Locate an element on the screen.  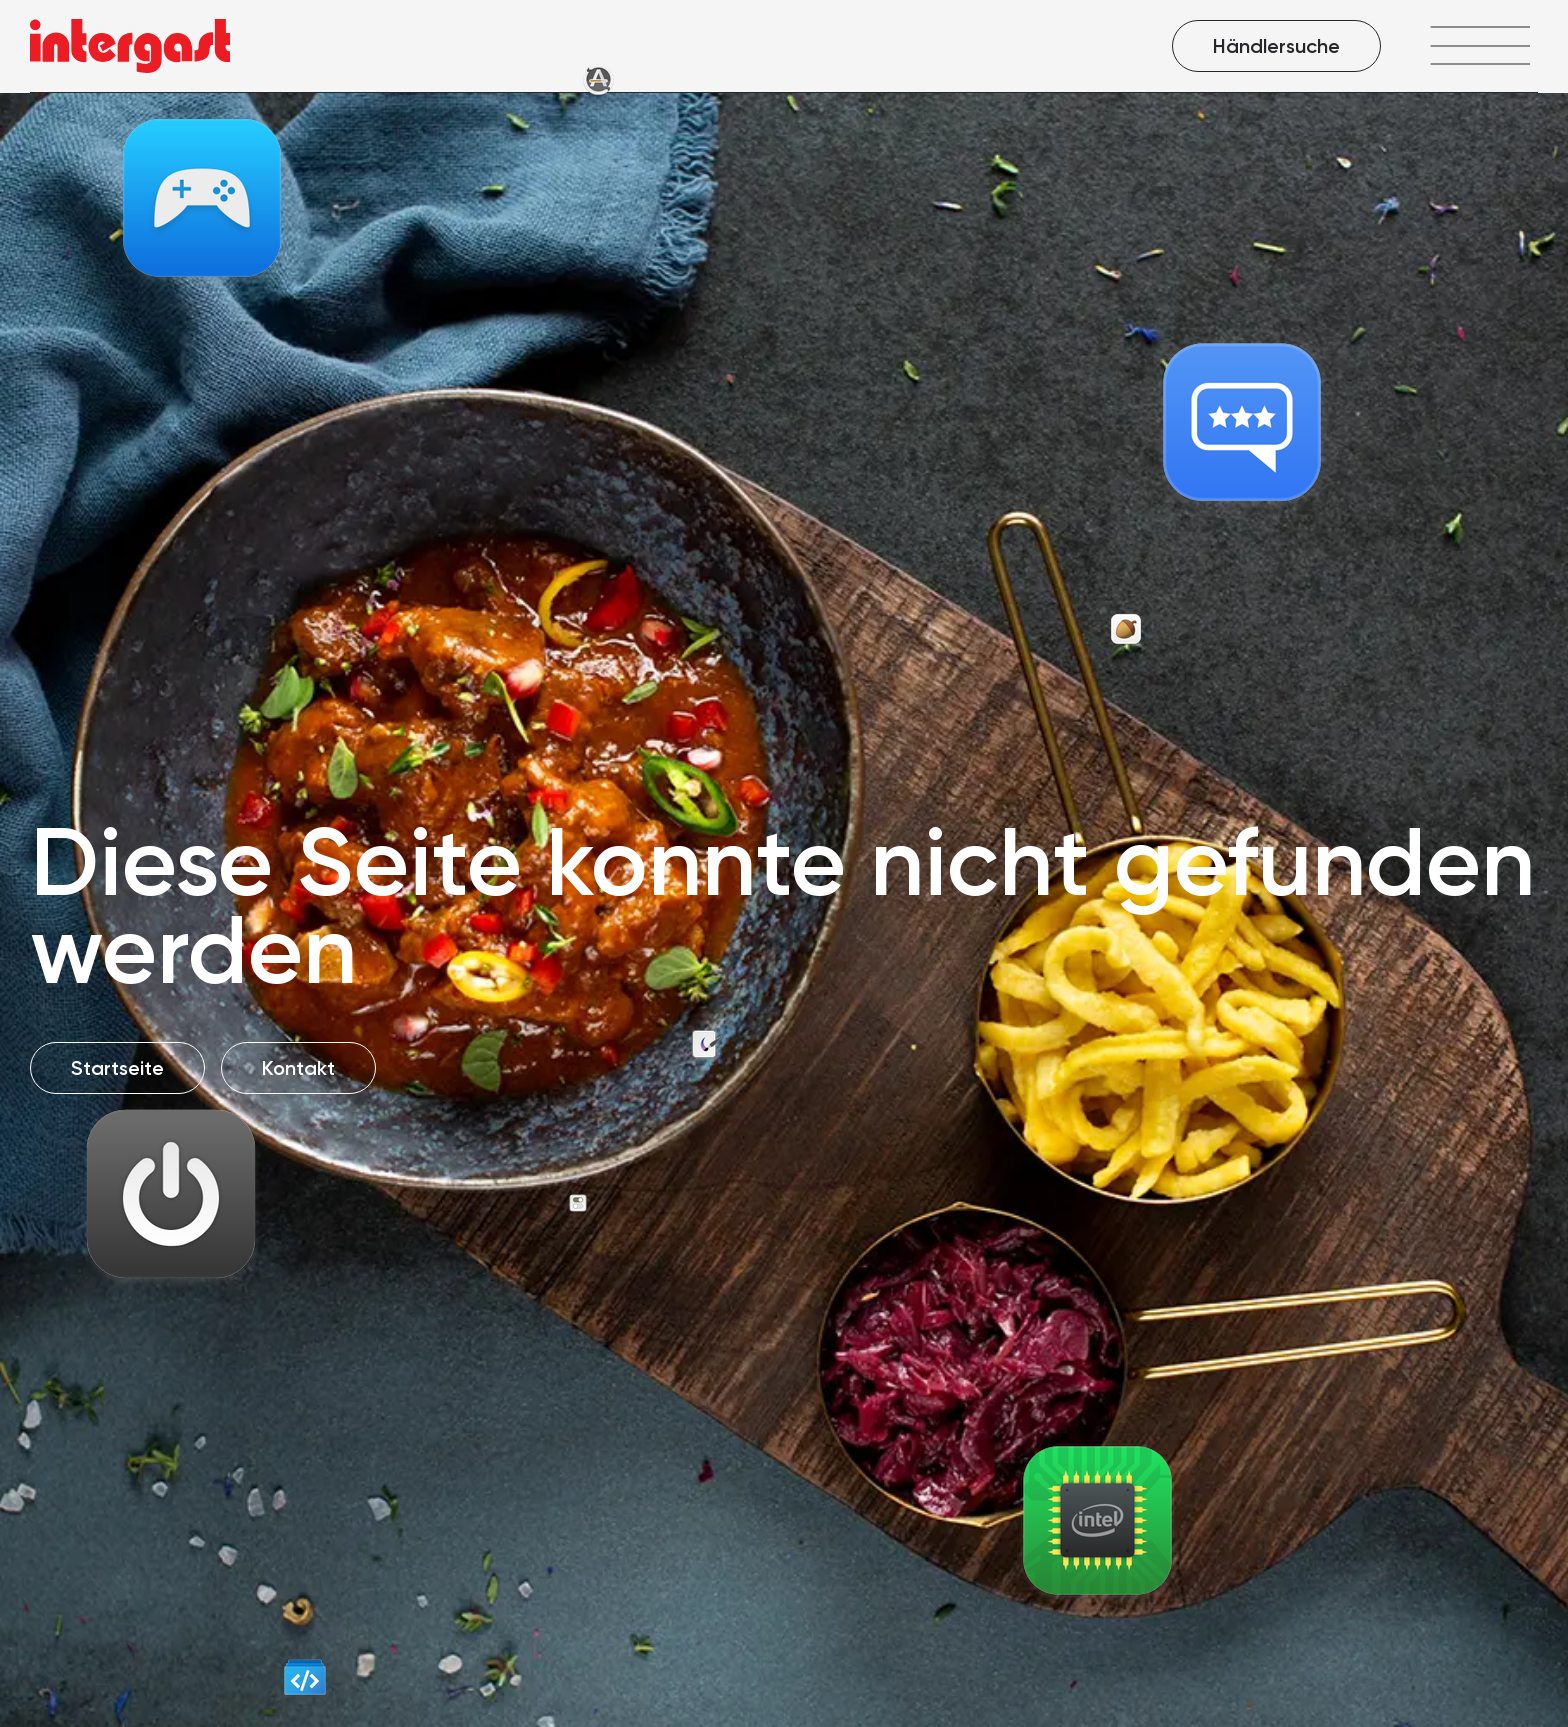
open xaml application is located at coordinates (305, 1678).